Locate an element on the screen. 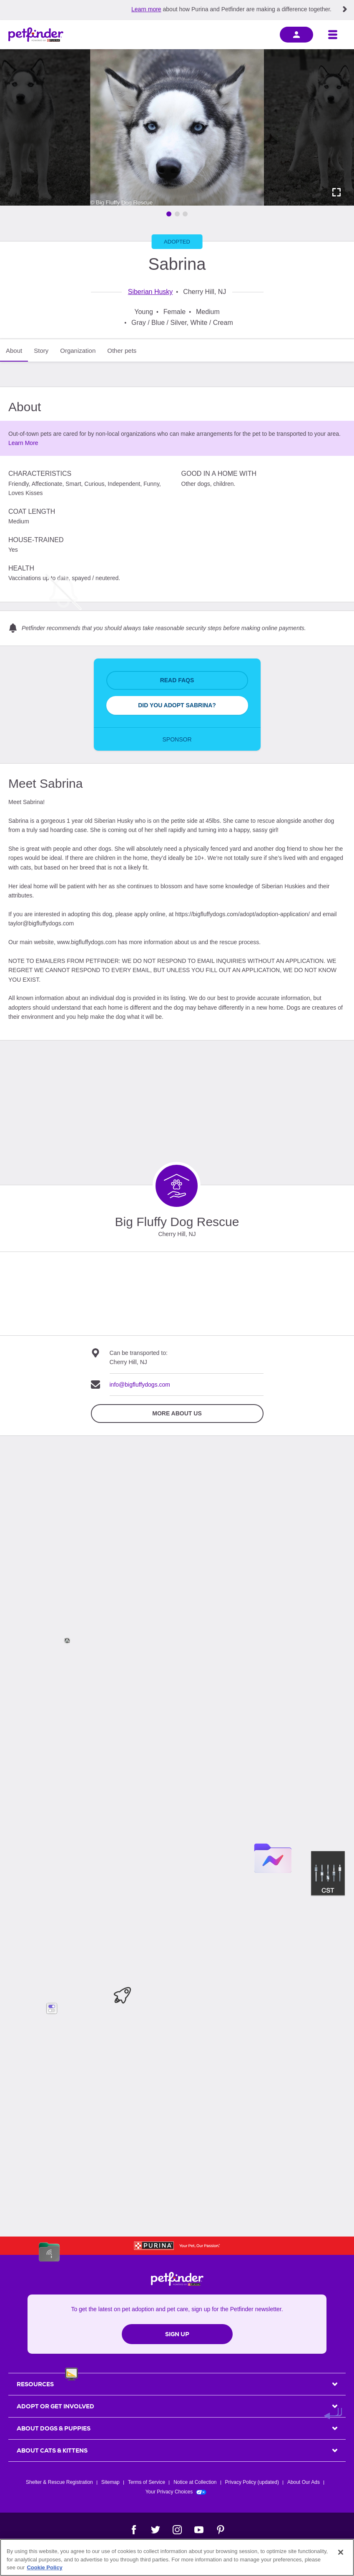  open the software update manager is located at coordinates (67, 1641).